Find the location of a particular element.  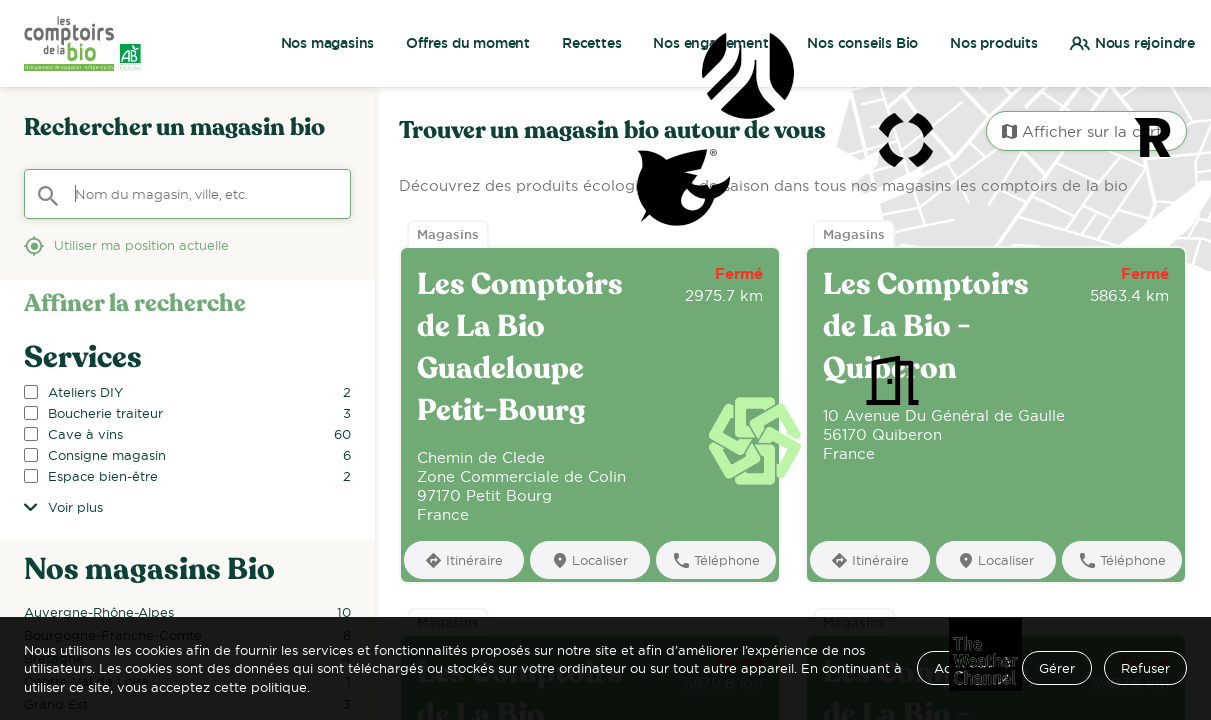

freenas open-source storage software logo is located at coordinates (683, 187).